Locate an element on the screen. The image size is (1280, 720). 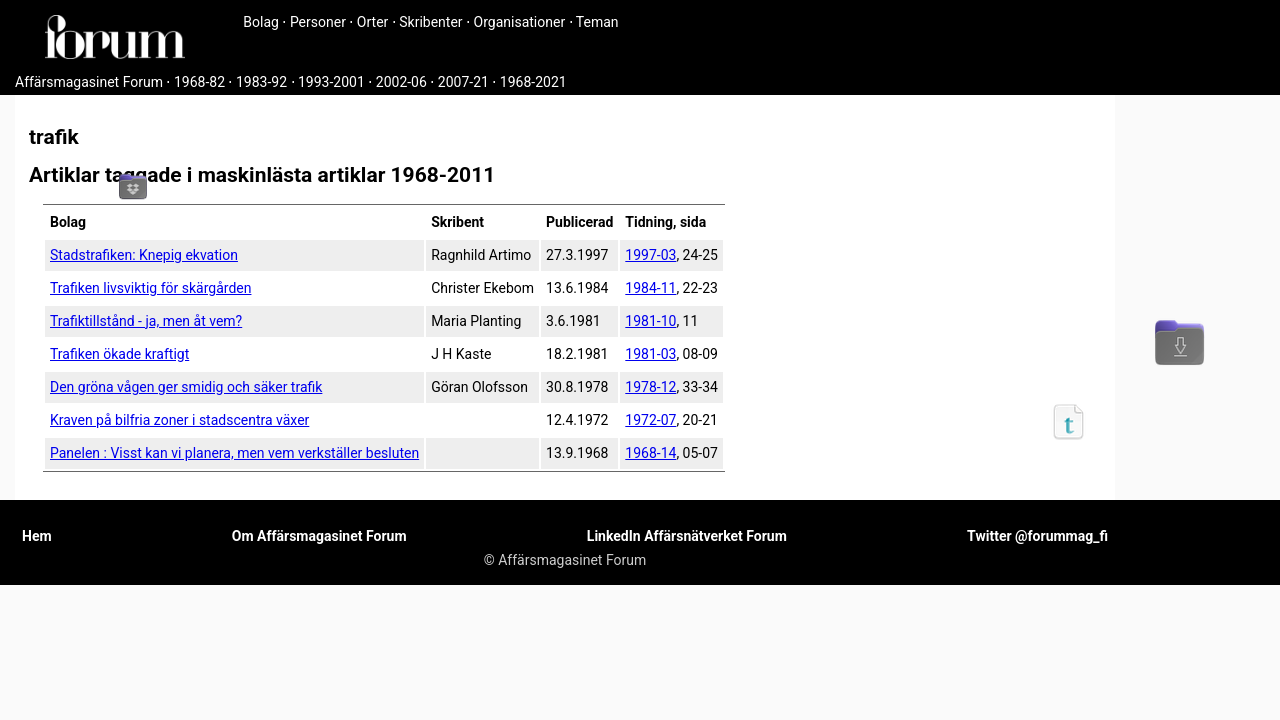
a typst document file is located at coordinates (1068, 421).